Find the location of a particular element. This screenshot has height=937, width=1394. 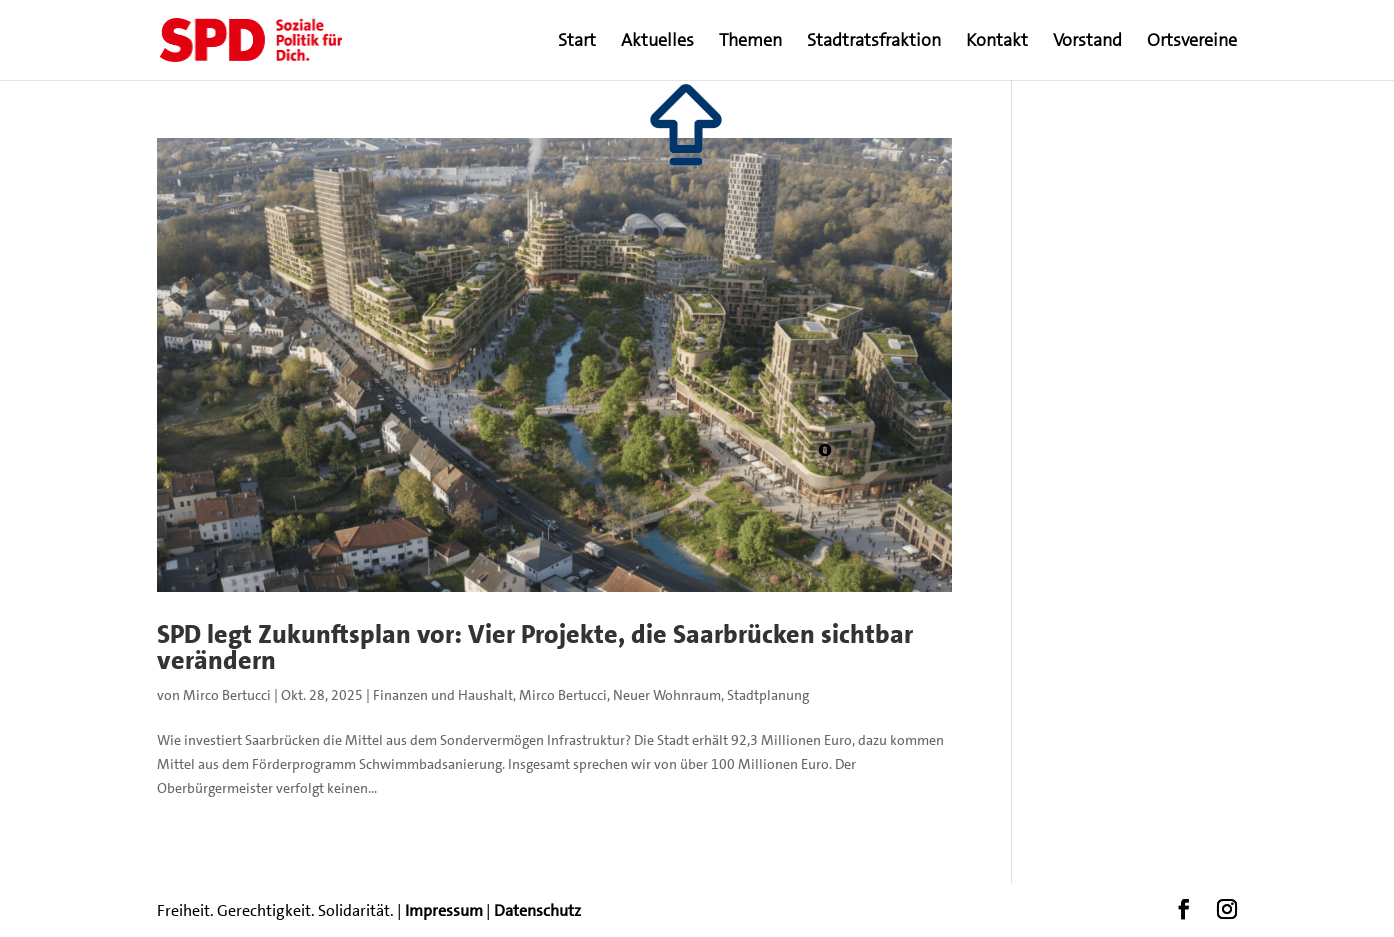

upload a file or document is located at coordinates (686, 124).